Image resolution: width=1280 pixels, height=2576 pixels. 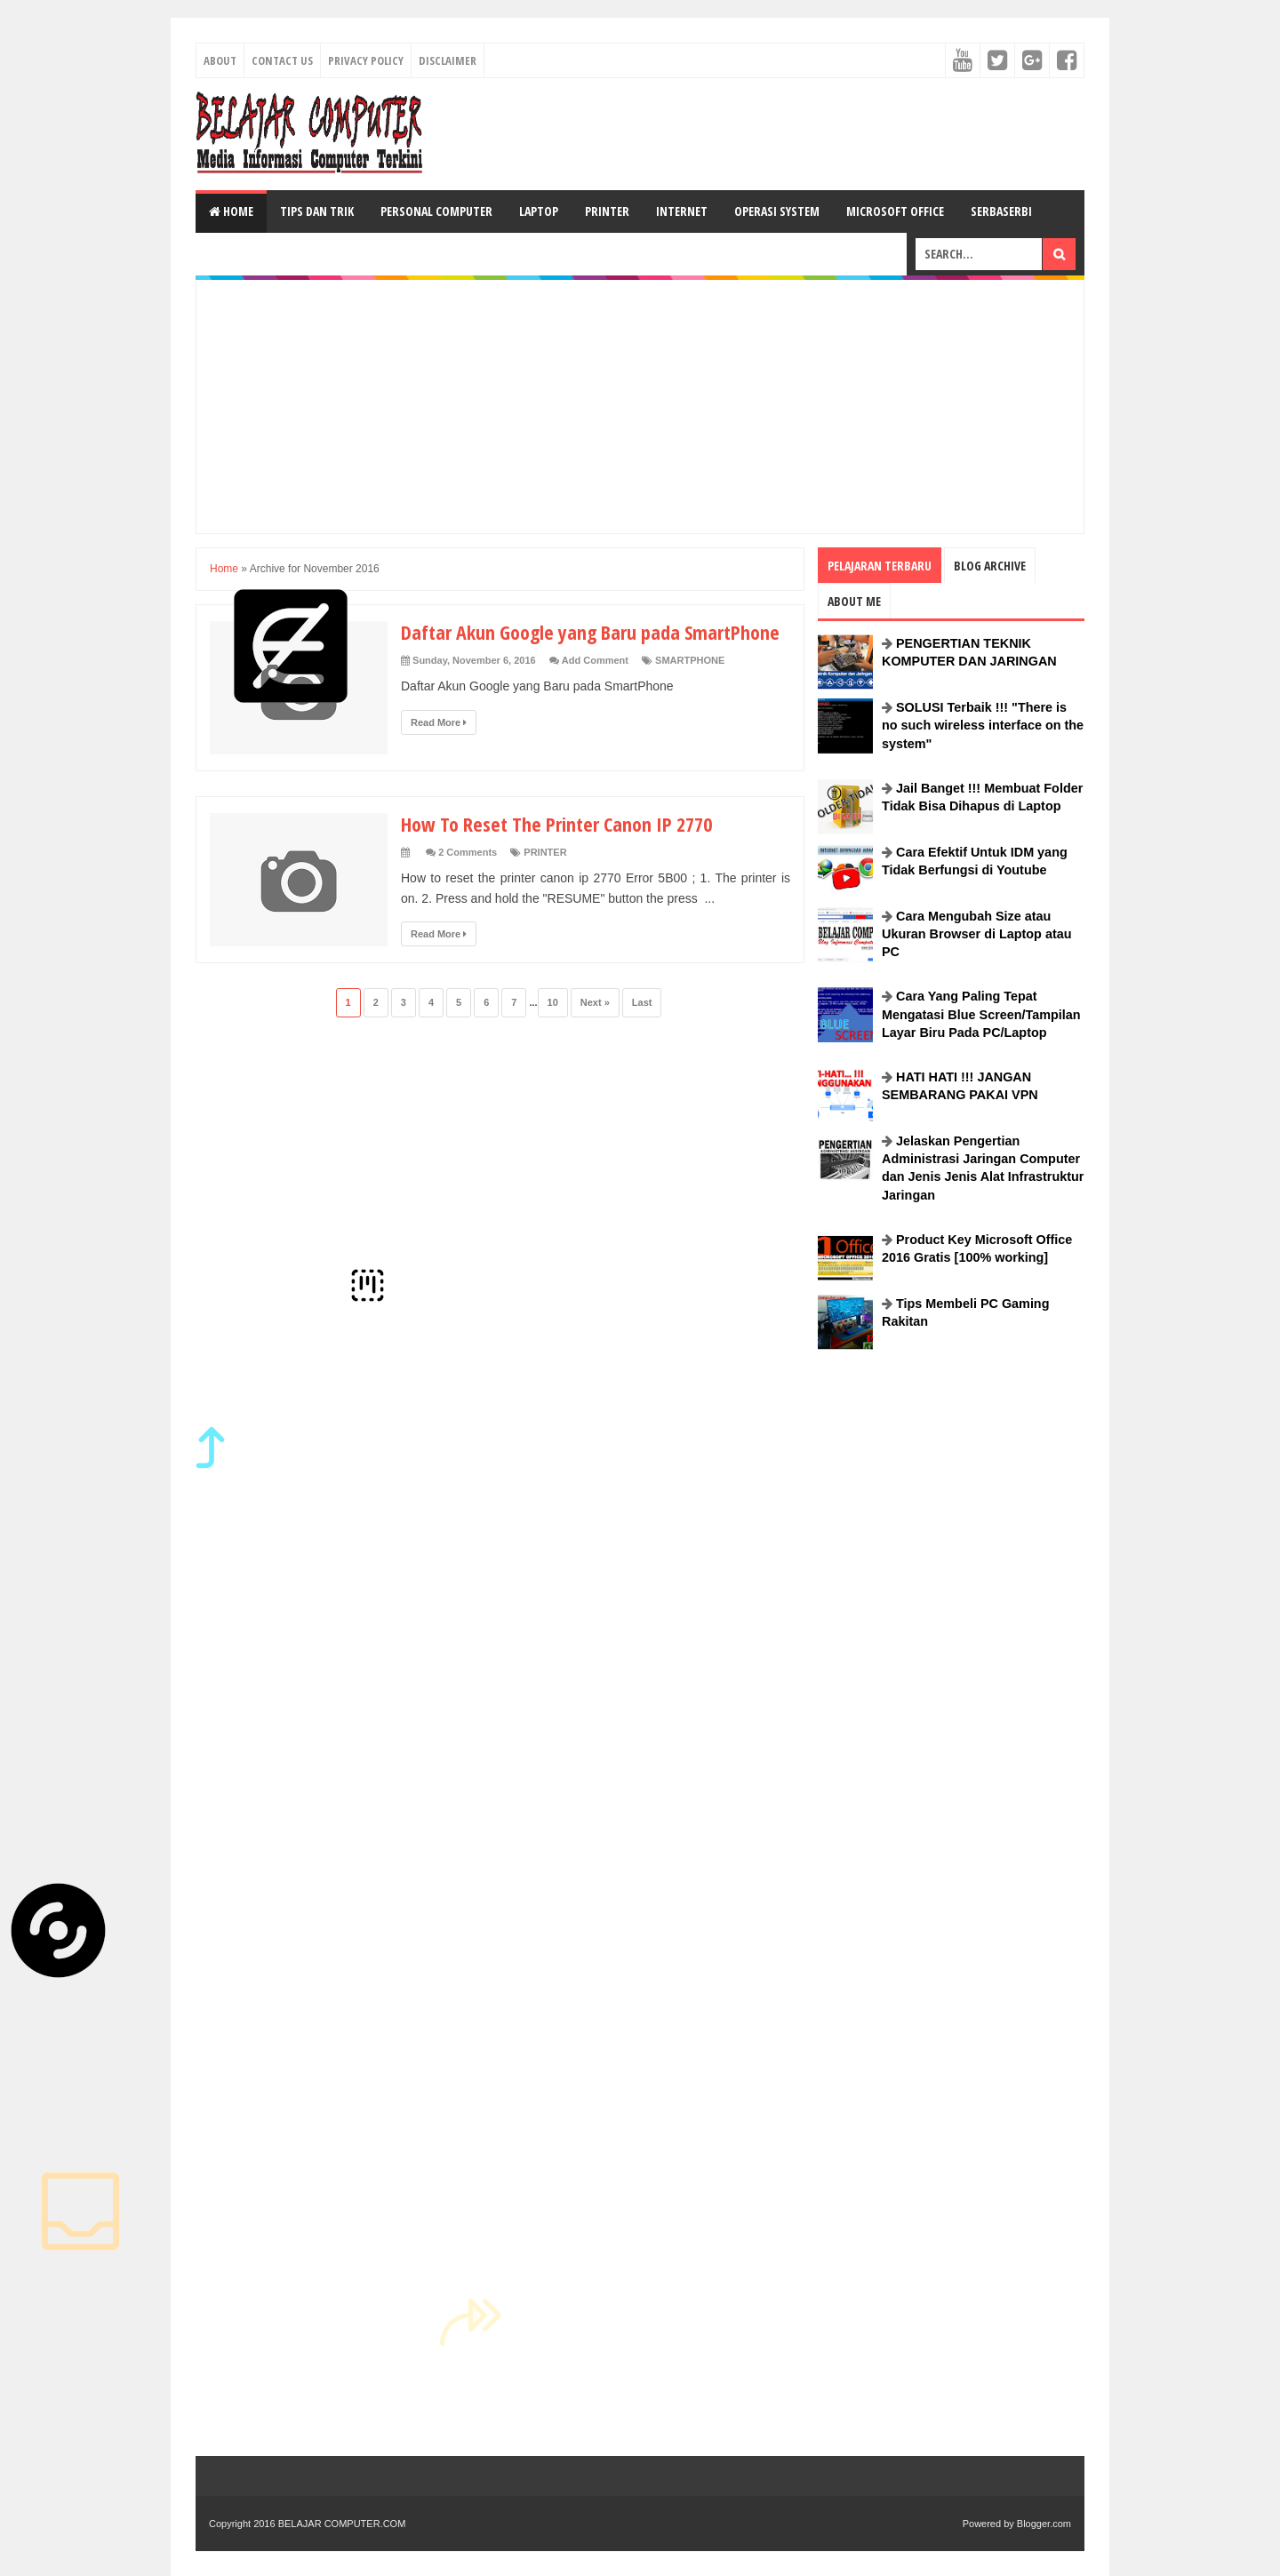 I want to click on indicates item is not part of a set or group, so click(x=291, y=646).